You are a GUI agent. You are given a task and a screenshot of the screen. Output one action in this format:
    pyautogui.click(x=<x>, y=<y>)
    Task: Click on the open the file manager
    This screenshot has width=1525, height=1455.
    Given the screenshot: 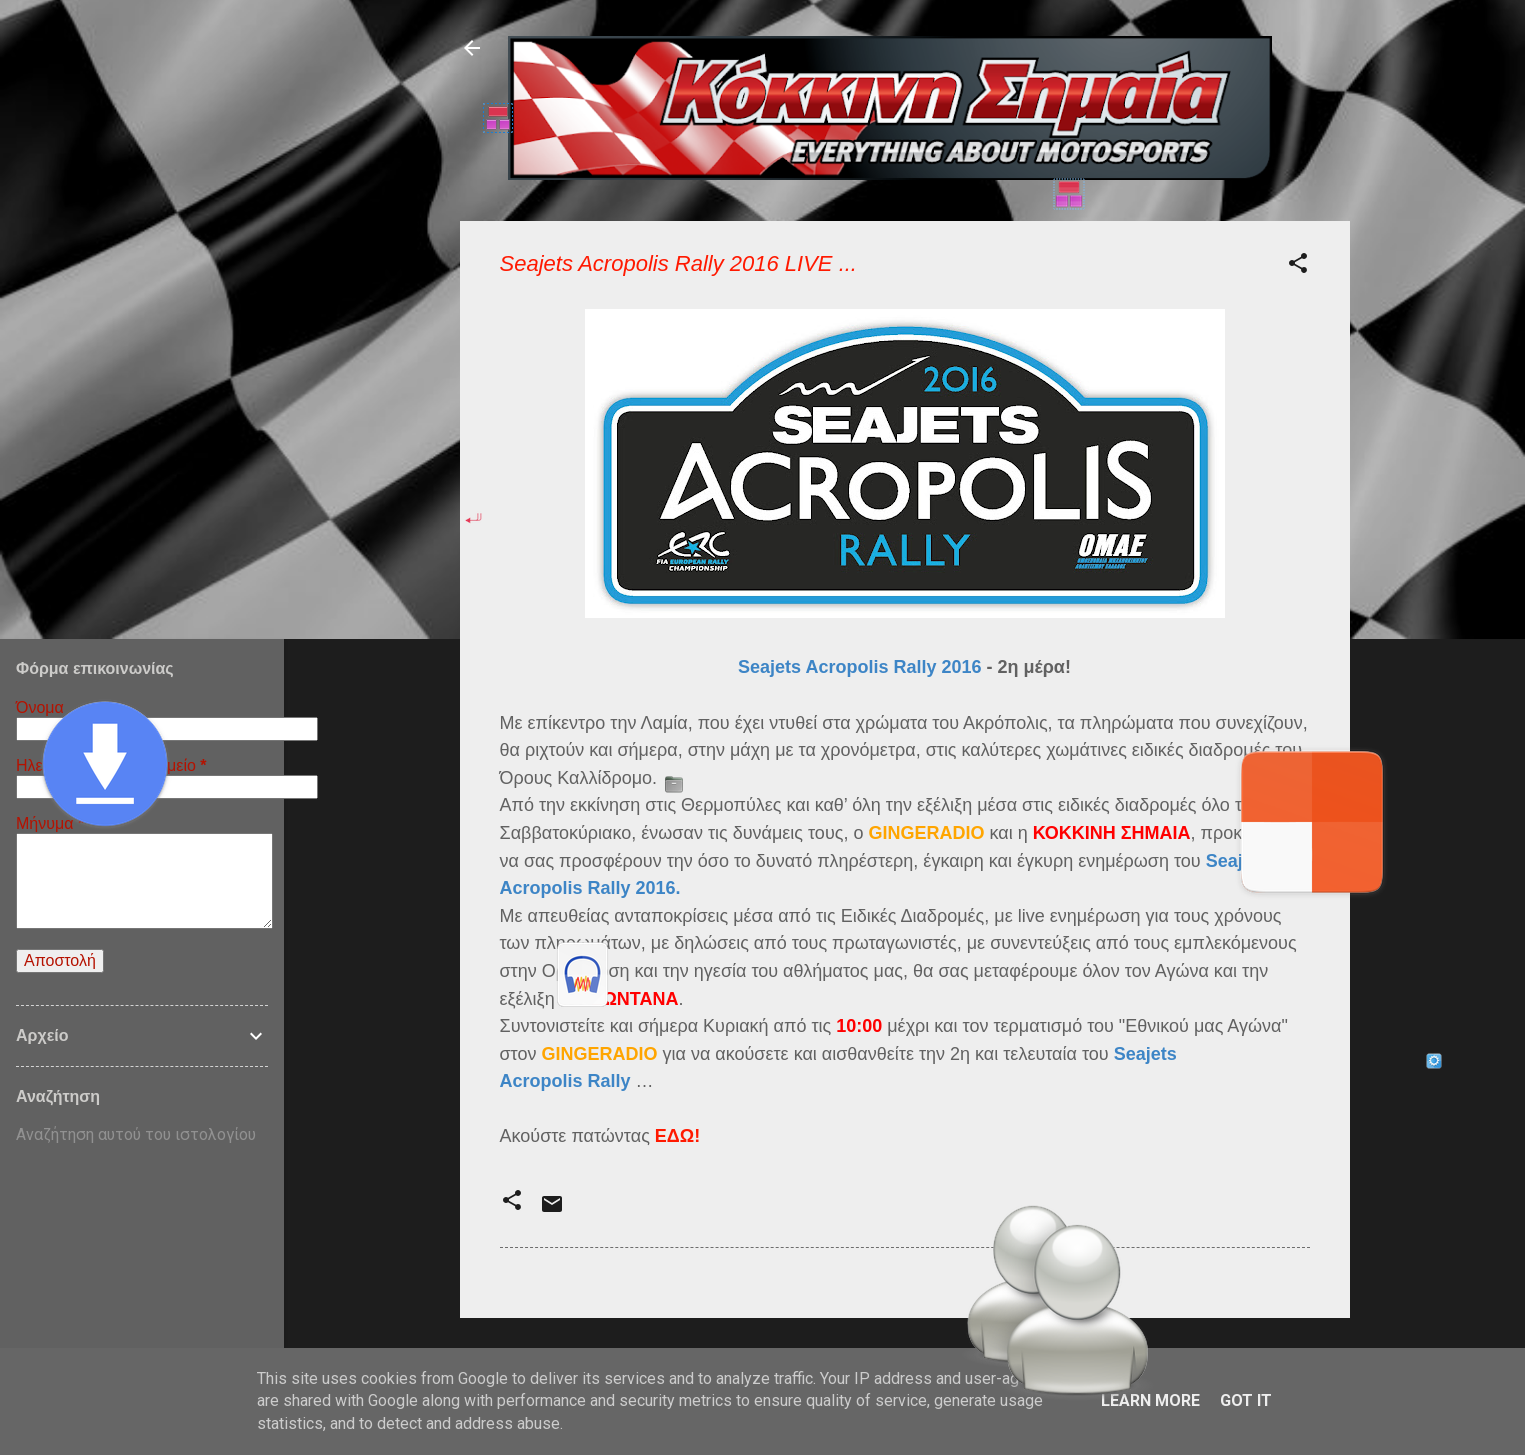 What is the action you would take?
    pyautogui.click(x=674, y=784)
    